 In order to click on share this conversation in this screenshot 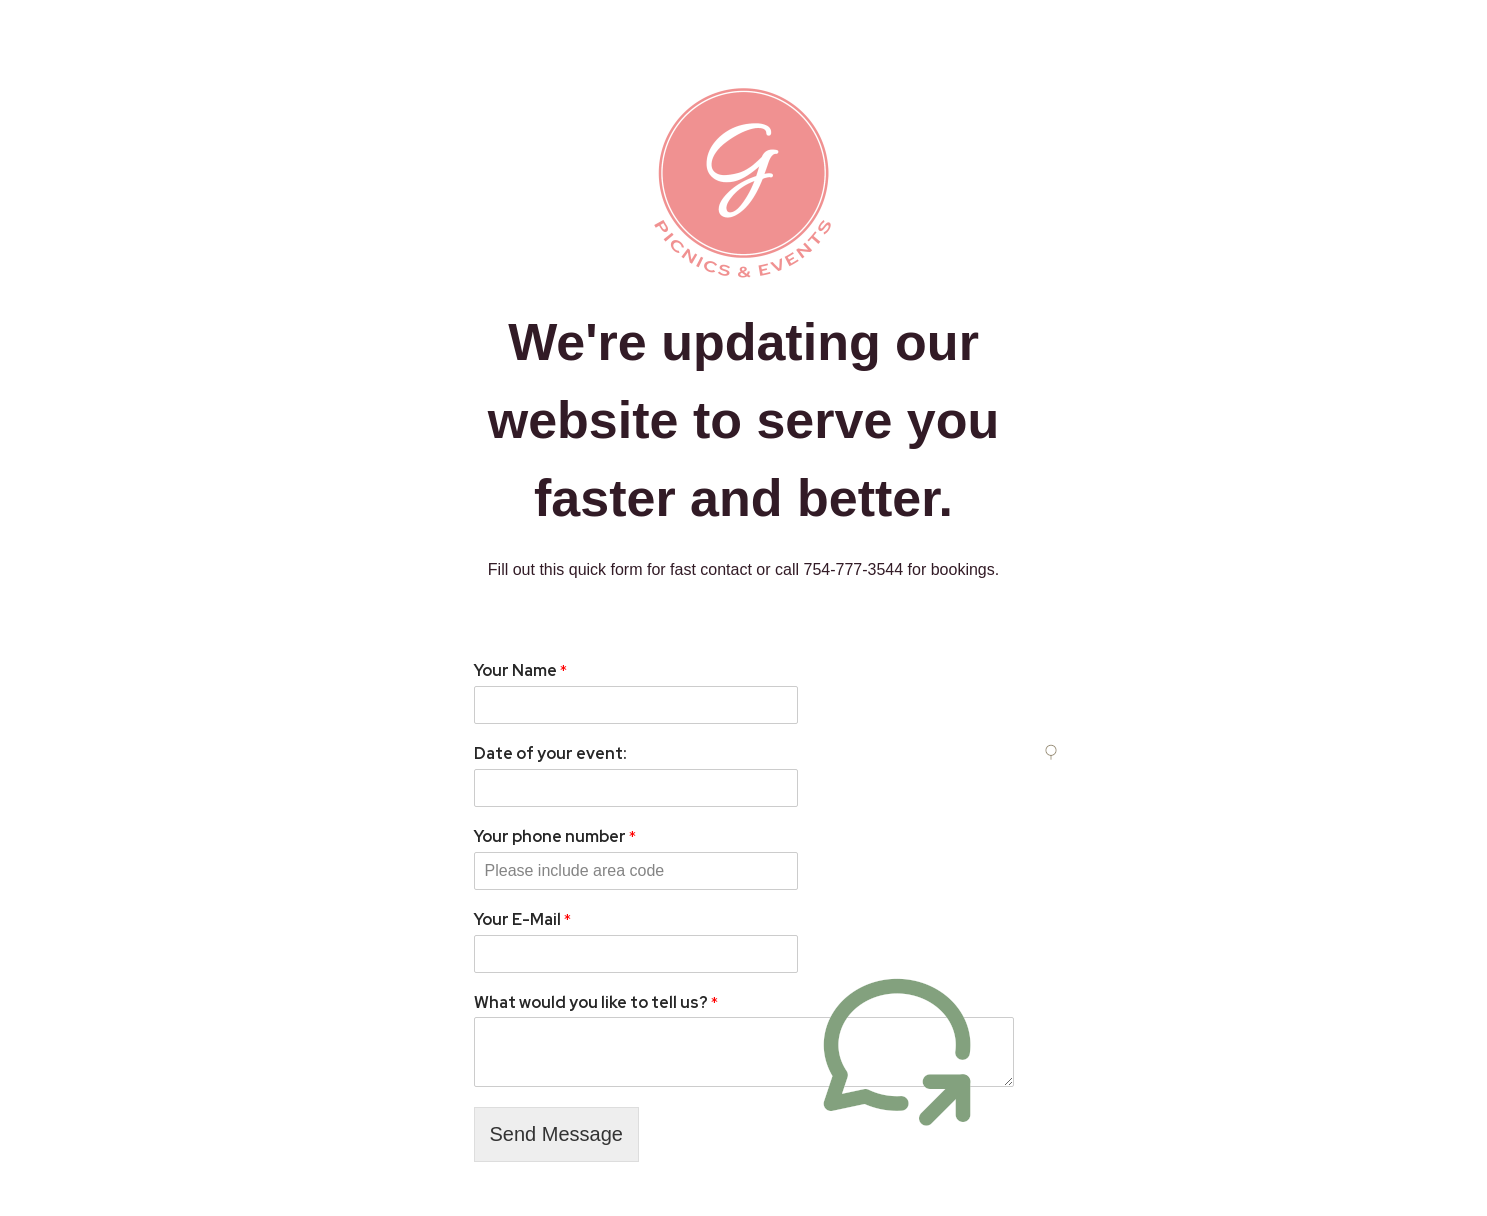, I will do `click(897, 1045)`.